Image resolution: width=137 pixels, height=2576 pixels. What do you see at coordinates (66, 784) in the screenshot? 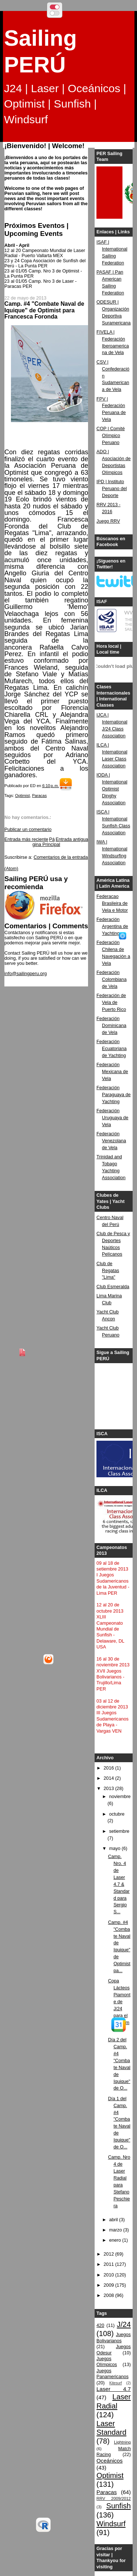
I see `open ubiquity installer application` at bounding box center [66, 784].